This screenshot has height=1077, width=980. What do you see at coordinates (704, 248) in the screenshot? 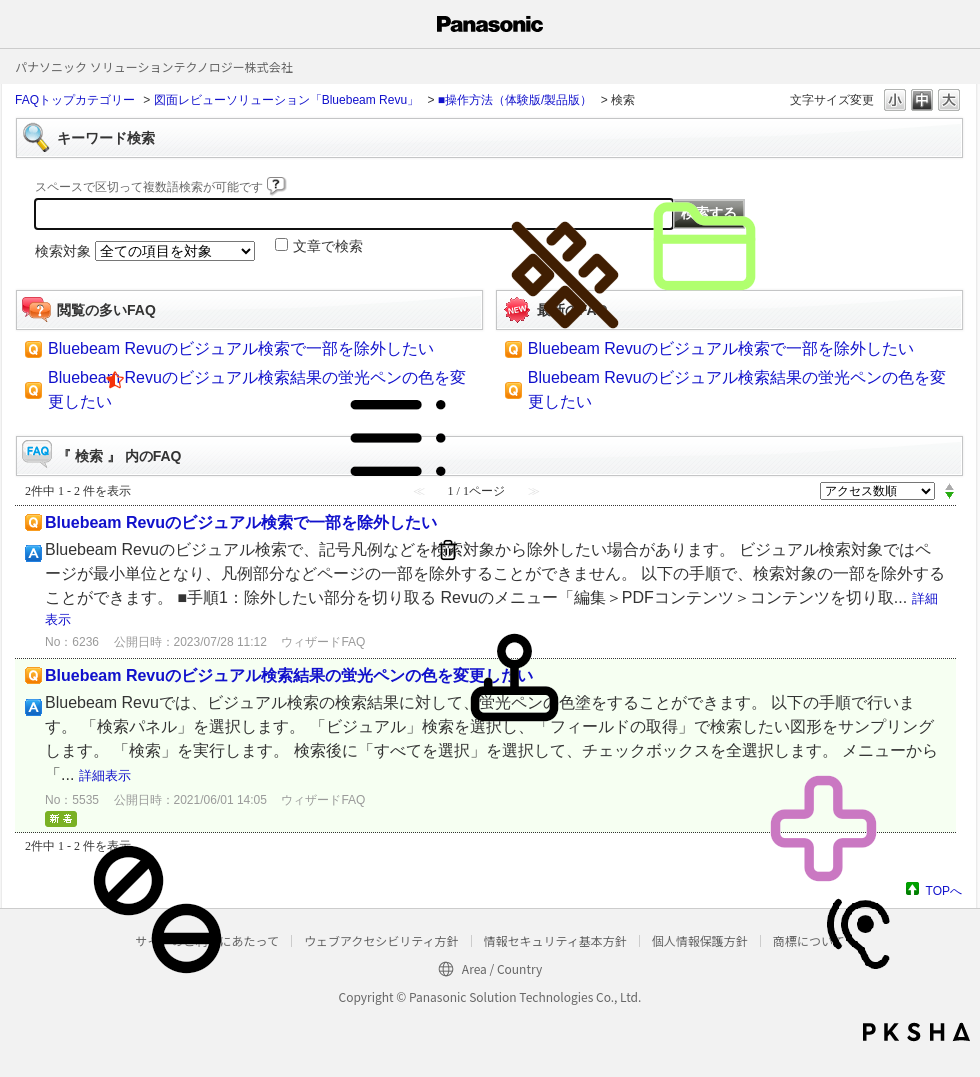
I see `browse files in a directory` at bounding box center [704, 248].